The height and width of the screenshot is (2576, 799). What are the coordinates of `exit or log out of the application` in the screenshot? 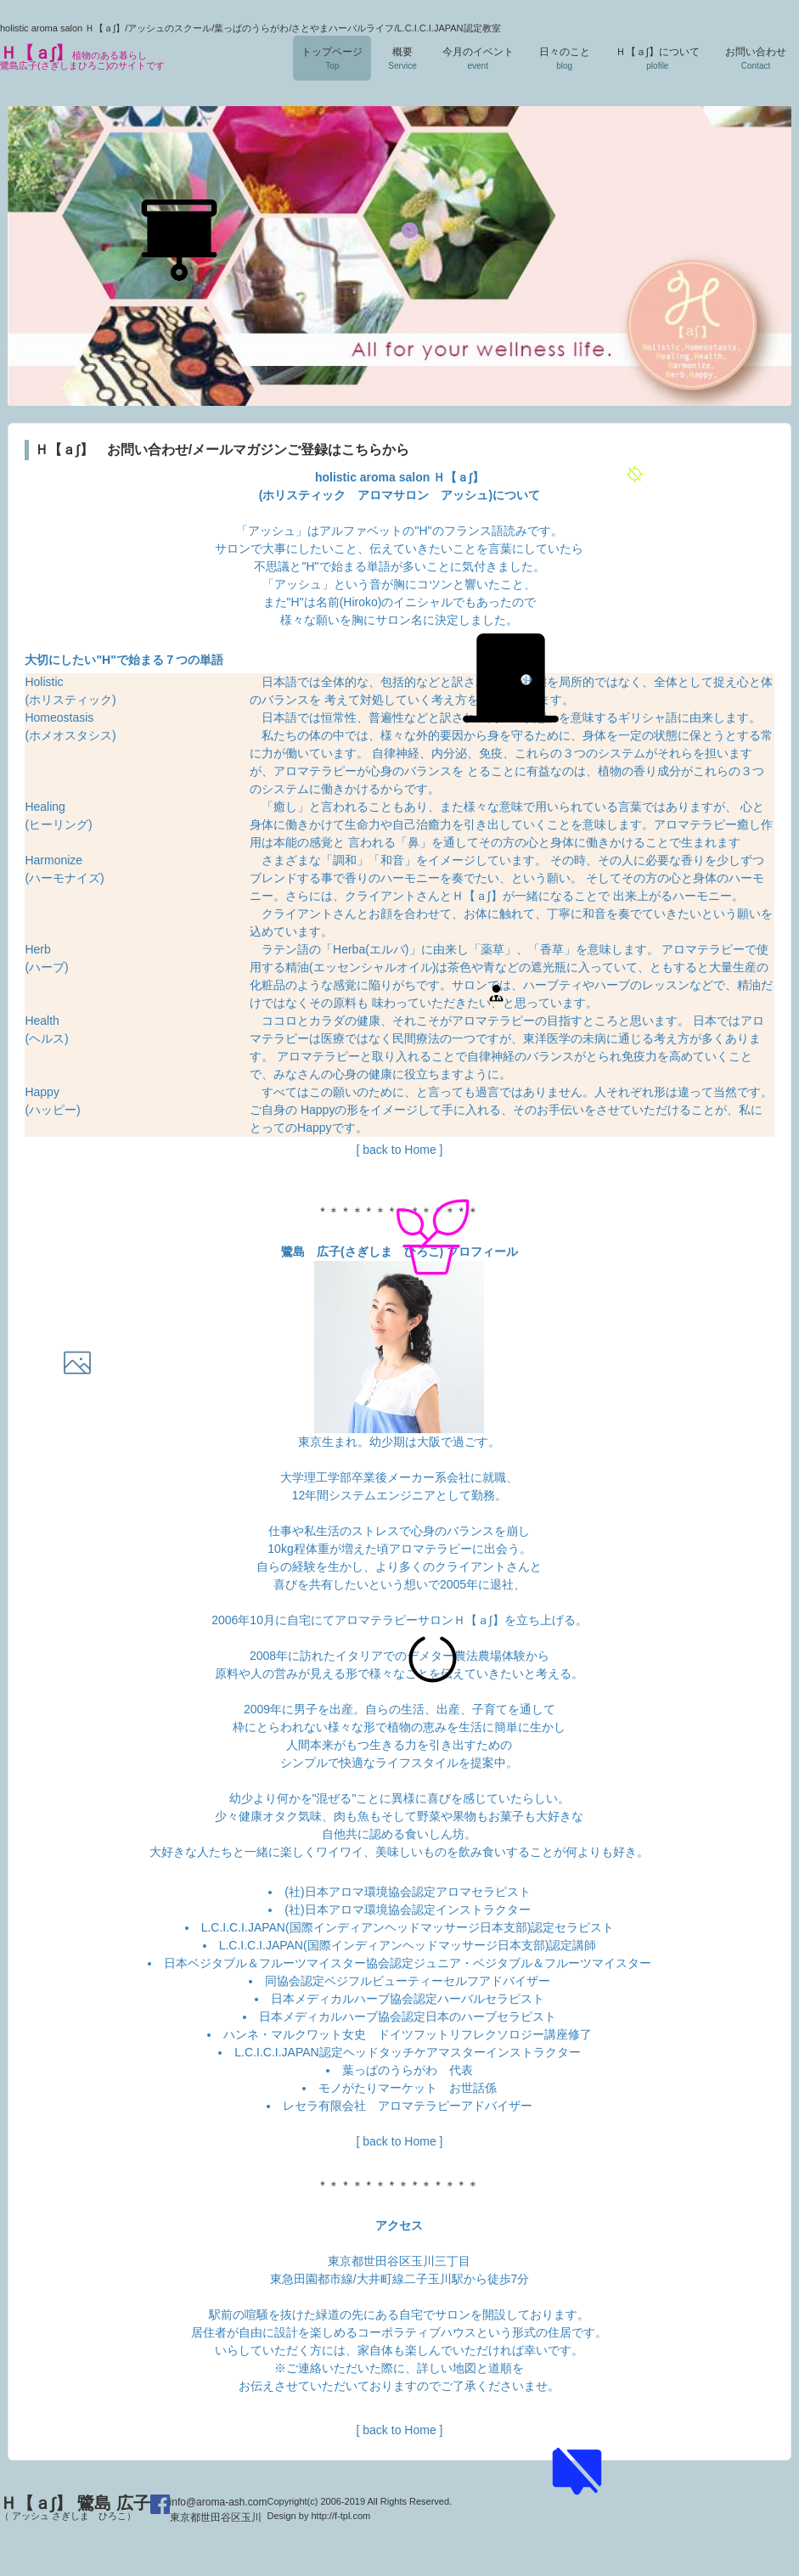 It's located at (510, 678).